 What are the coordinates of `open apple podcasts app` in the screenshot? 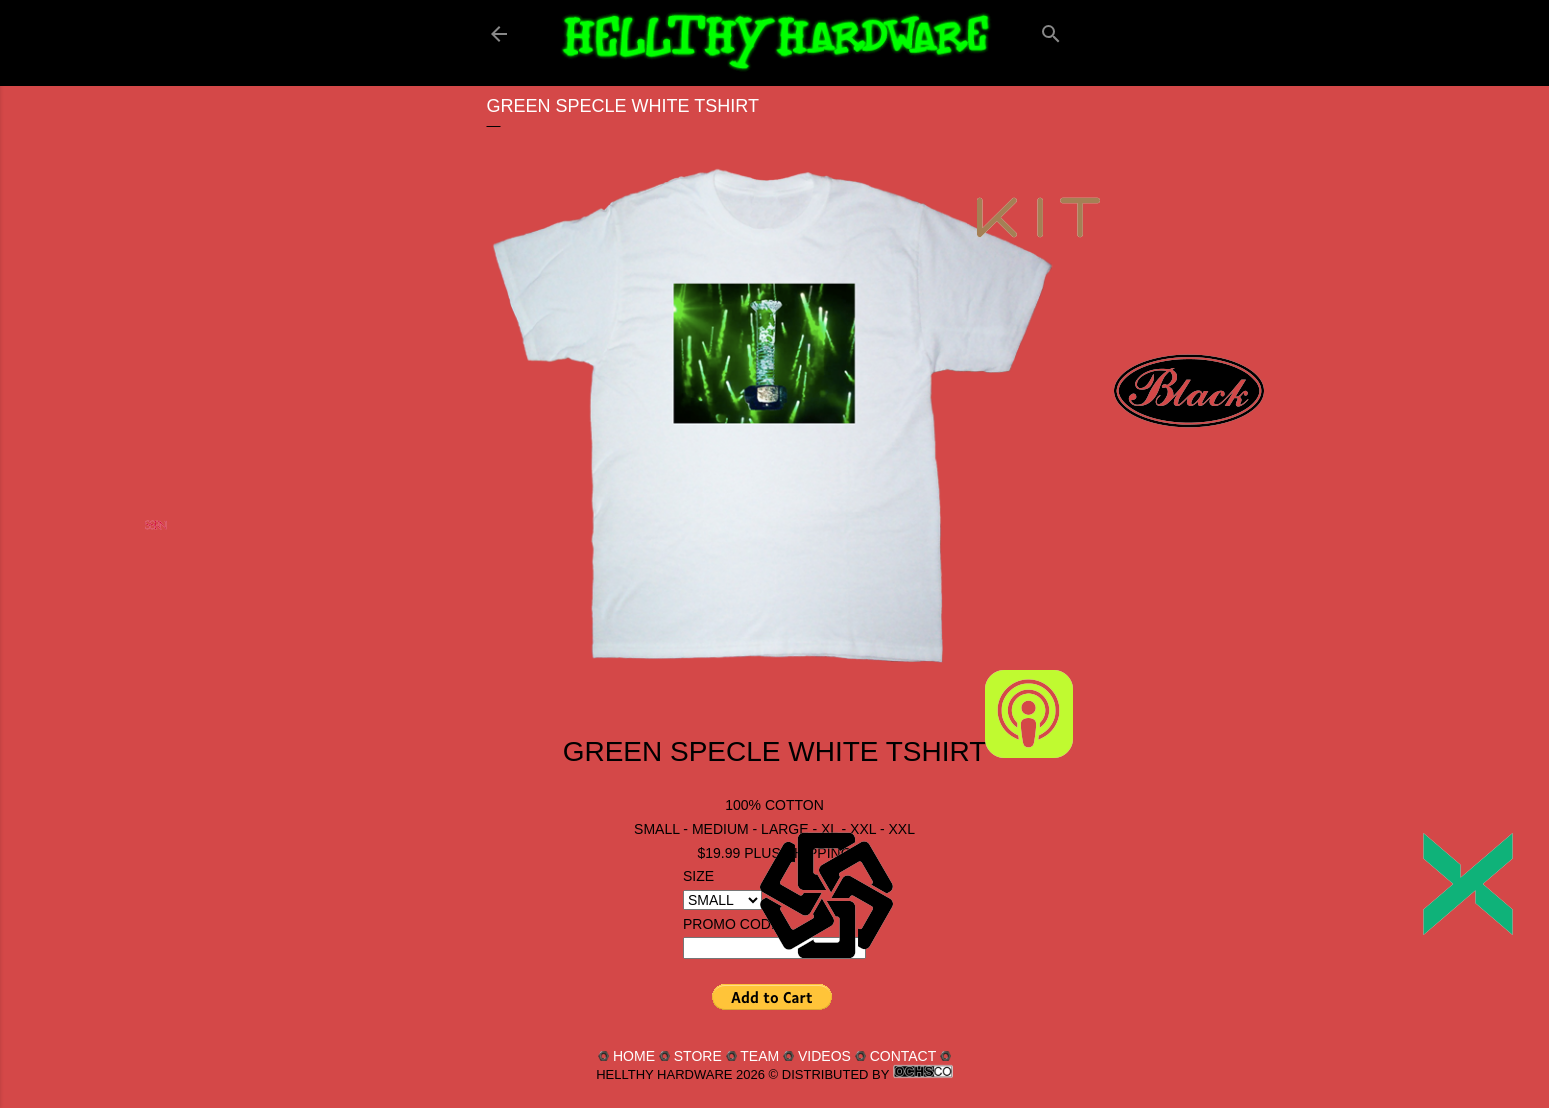 It's located at (1029, 714).